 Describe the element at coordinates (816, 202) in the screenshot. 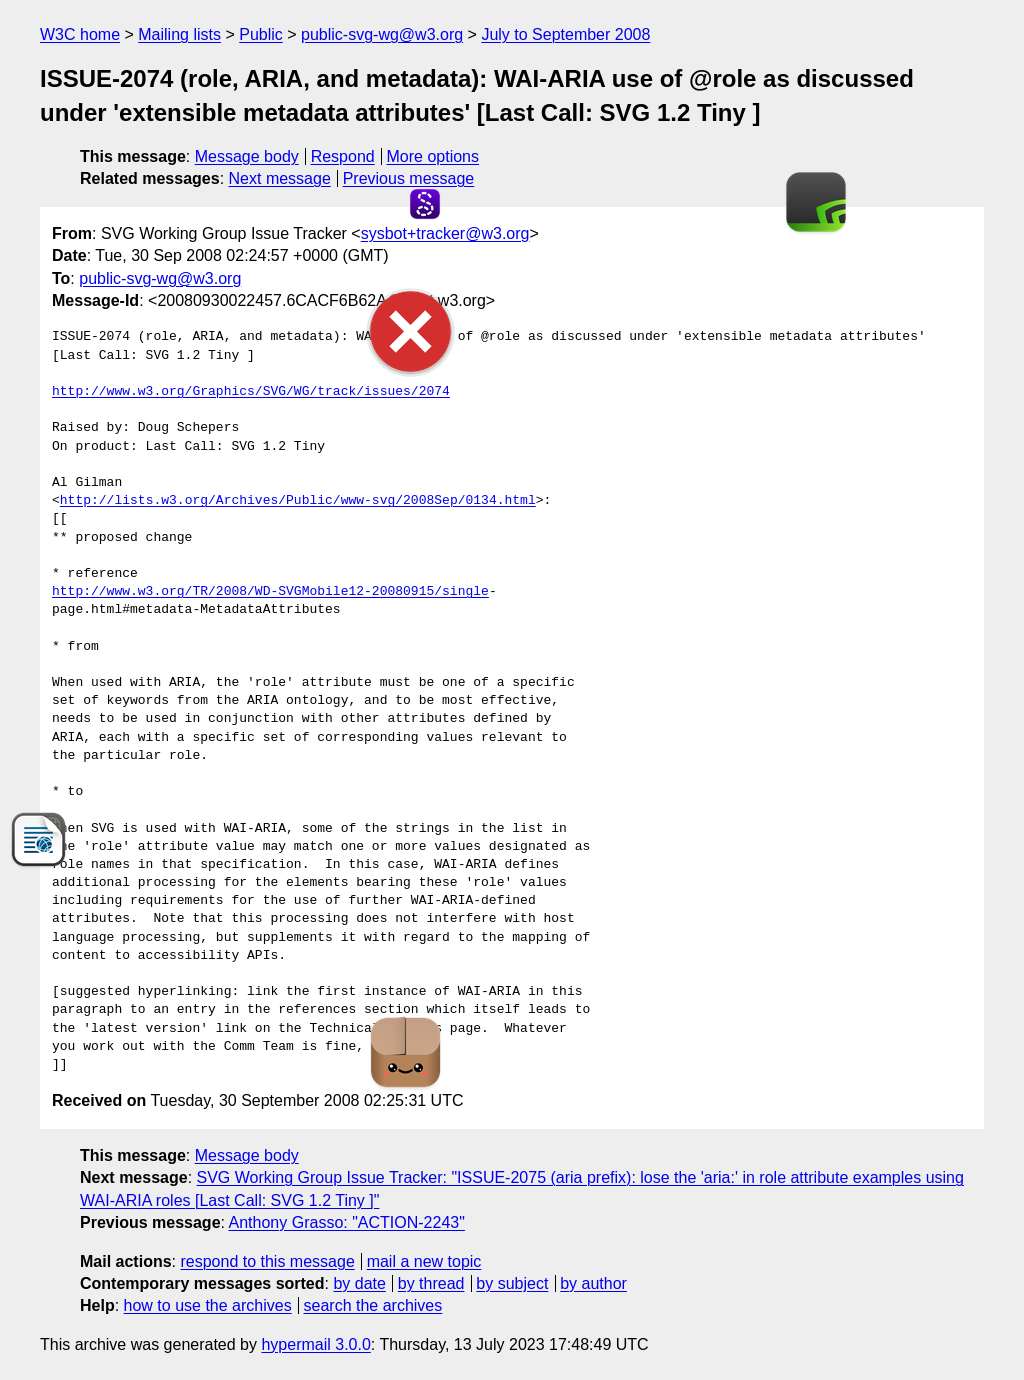

I see `open nvidia app` at that location.